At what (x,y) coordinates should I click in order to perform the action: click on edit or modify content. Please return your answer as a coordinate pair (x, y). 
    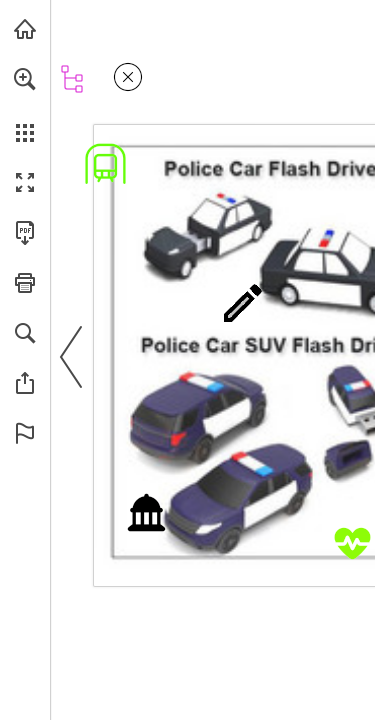
    Looking at the image, I should click on (243, 303).